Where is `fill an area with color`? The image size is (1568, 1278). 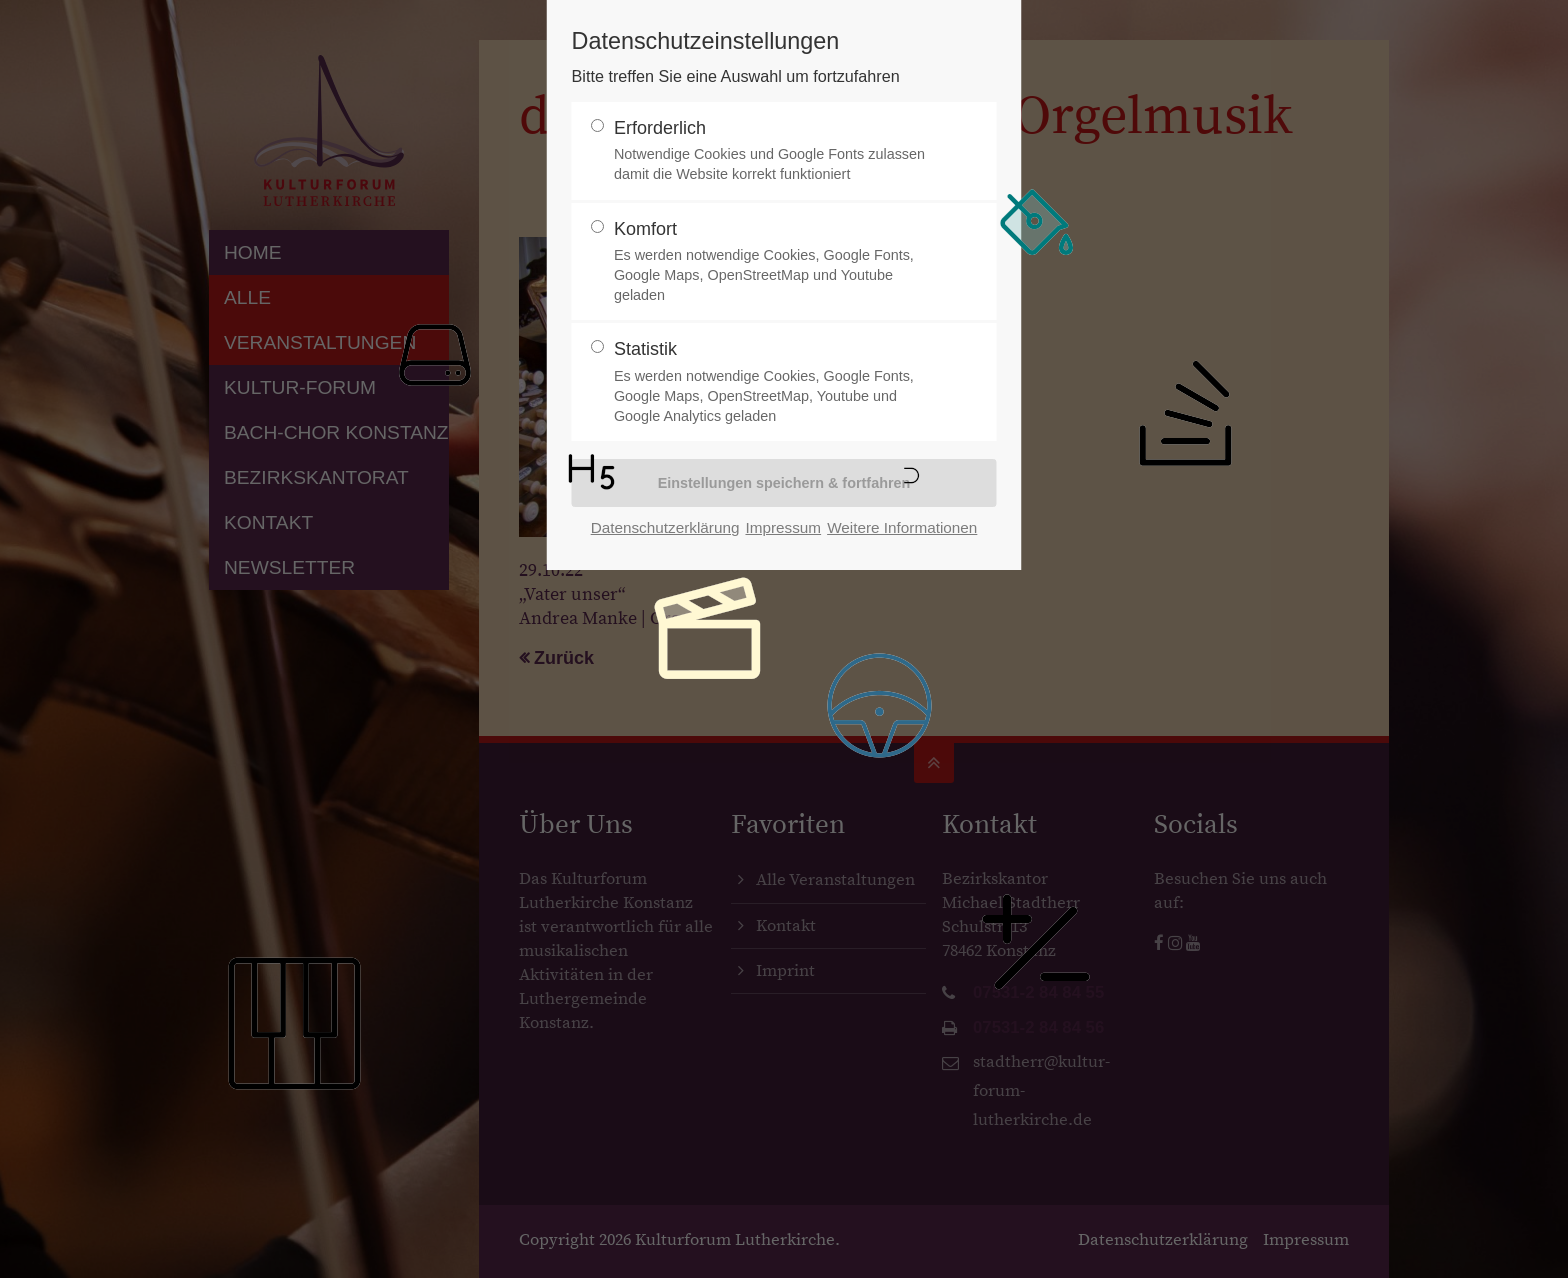 fill an area with color is located at coordinates (1035, 224).